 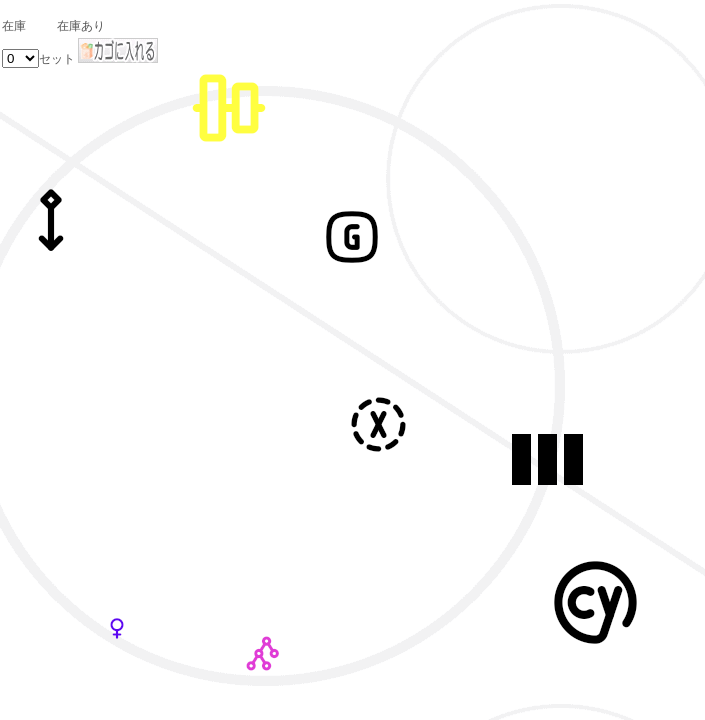 I want to click on indicates female gender option, so click(x=117, y=628).